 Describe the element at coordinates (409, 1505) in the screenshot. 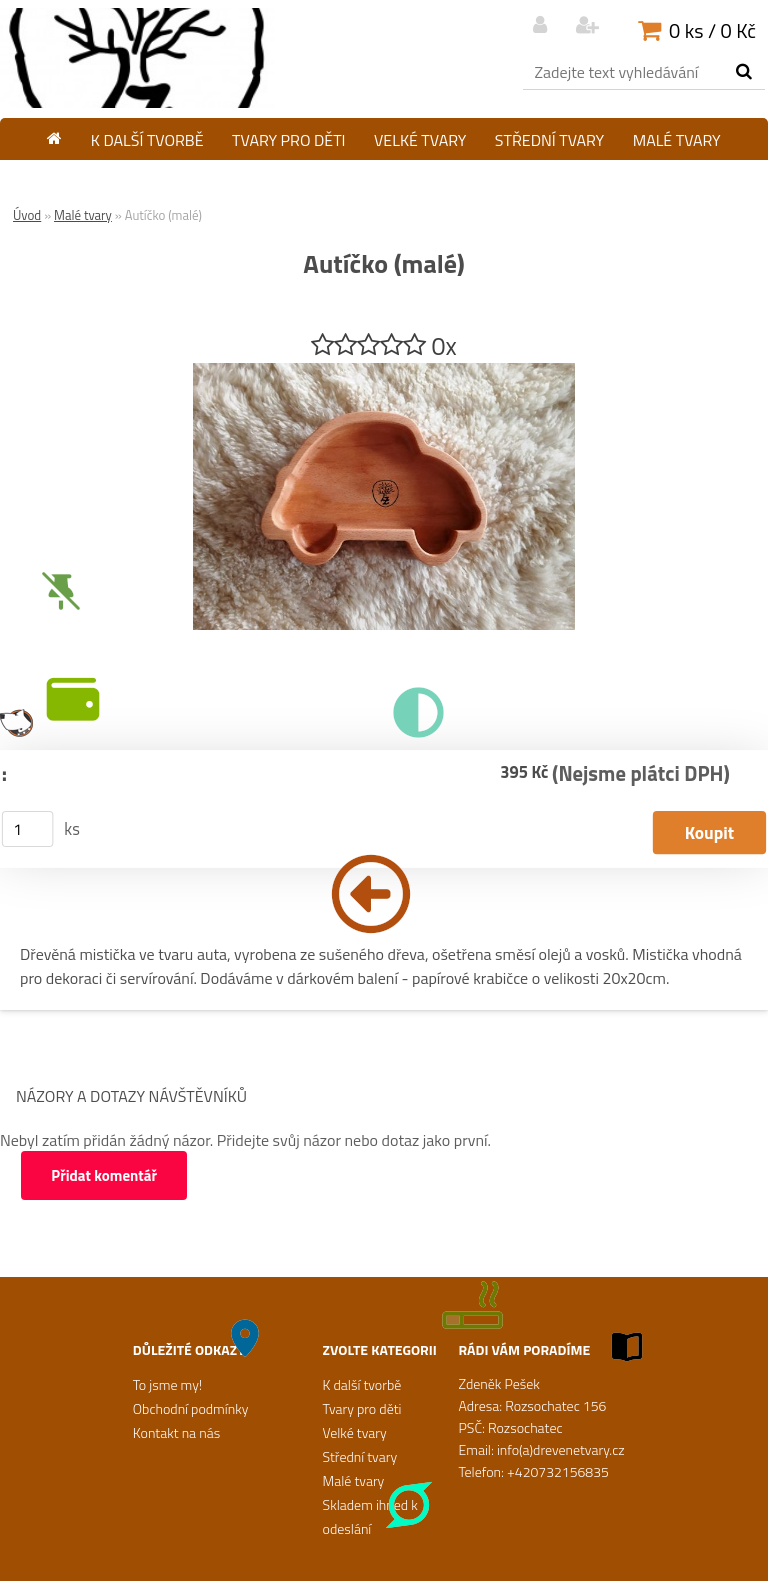

I see `Superpowers game engine logo` at that location.